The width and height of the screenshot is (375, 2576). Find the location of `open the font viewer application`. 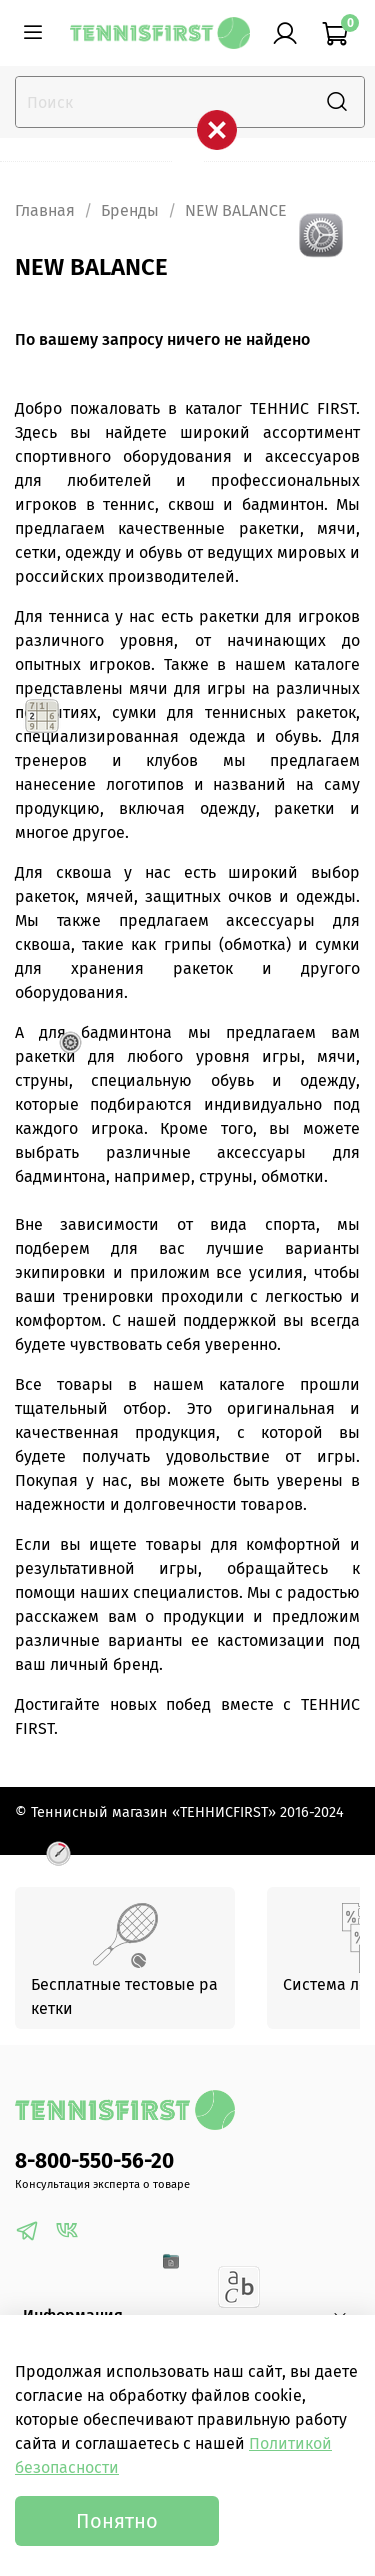

open the font viewer application is located at coordinates (239, 2287).